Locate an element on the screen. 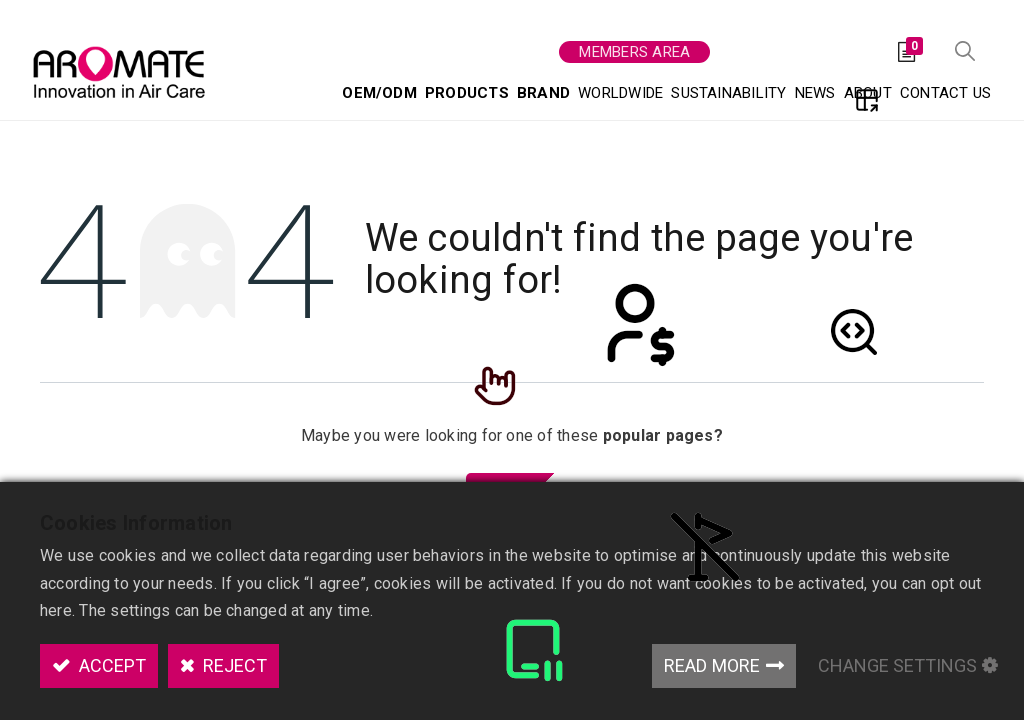 This screenshot has width=1024, height=720. view user payment or billing information is located at coordinates (635, 323).